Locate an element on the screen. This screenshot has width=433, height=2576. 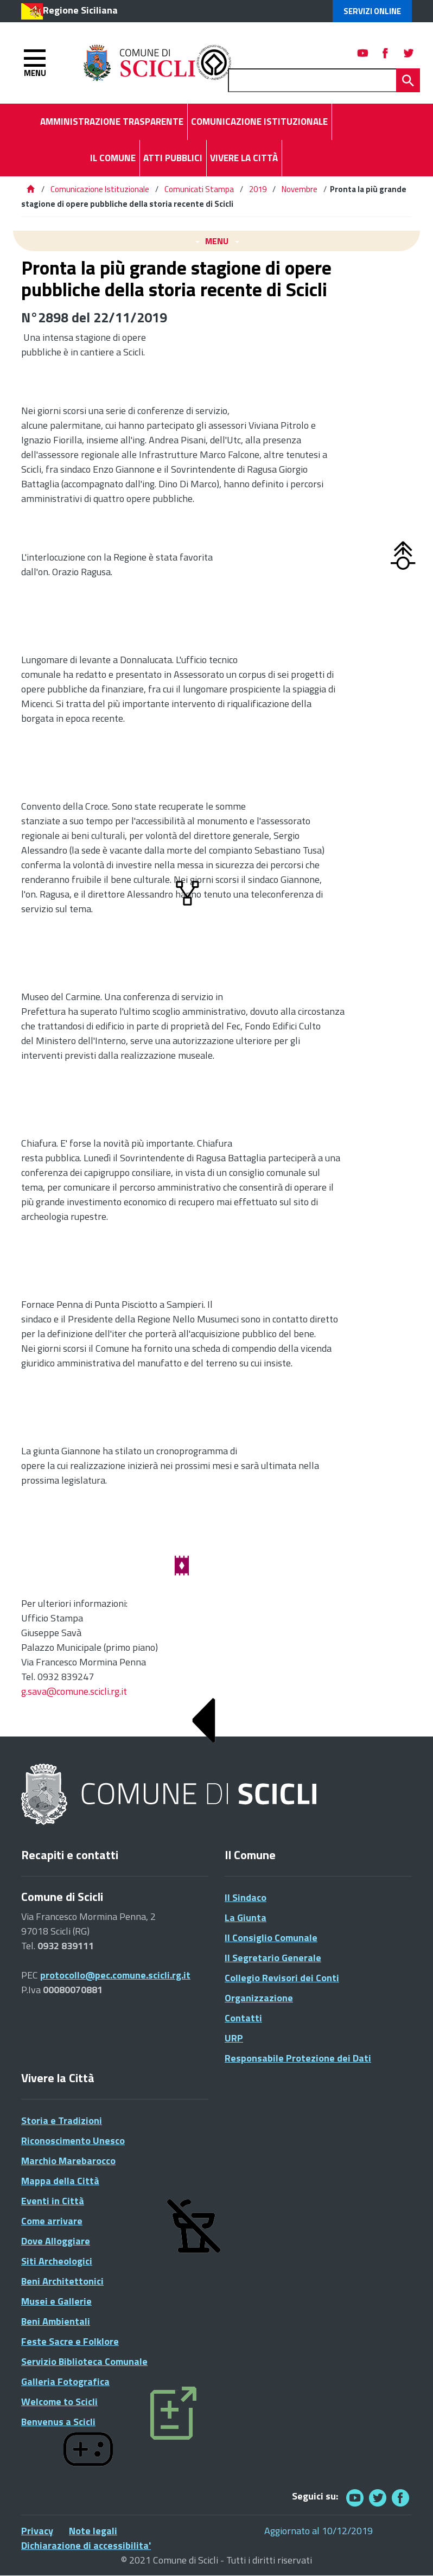
force push changes to a repository is located at coordinates (402, 555).